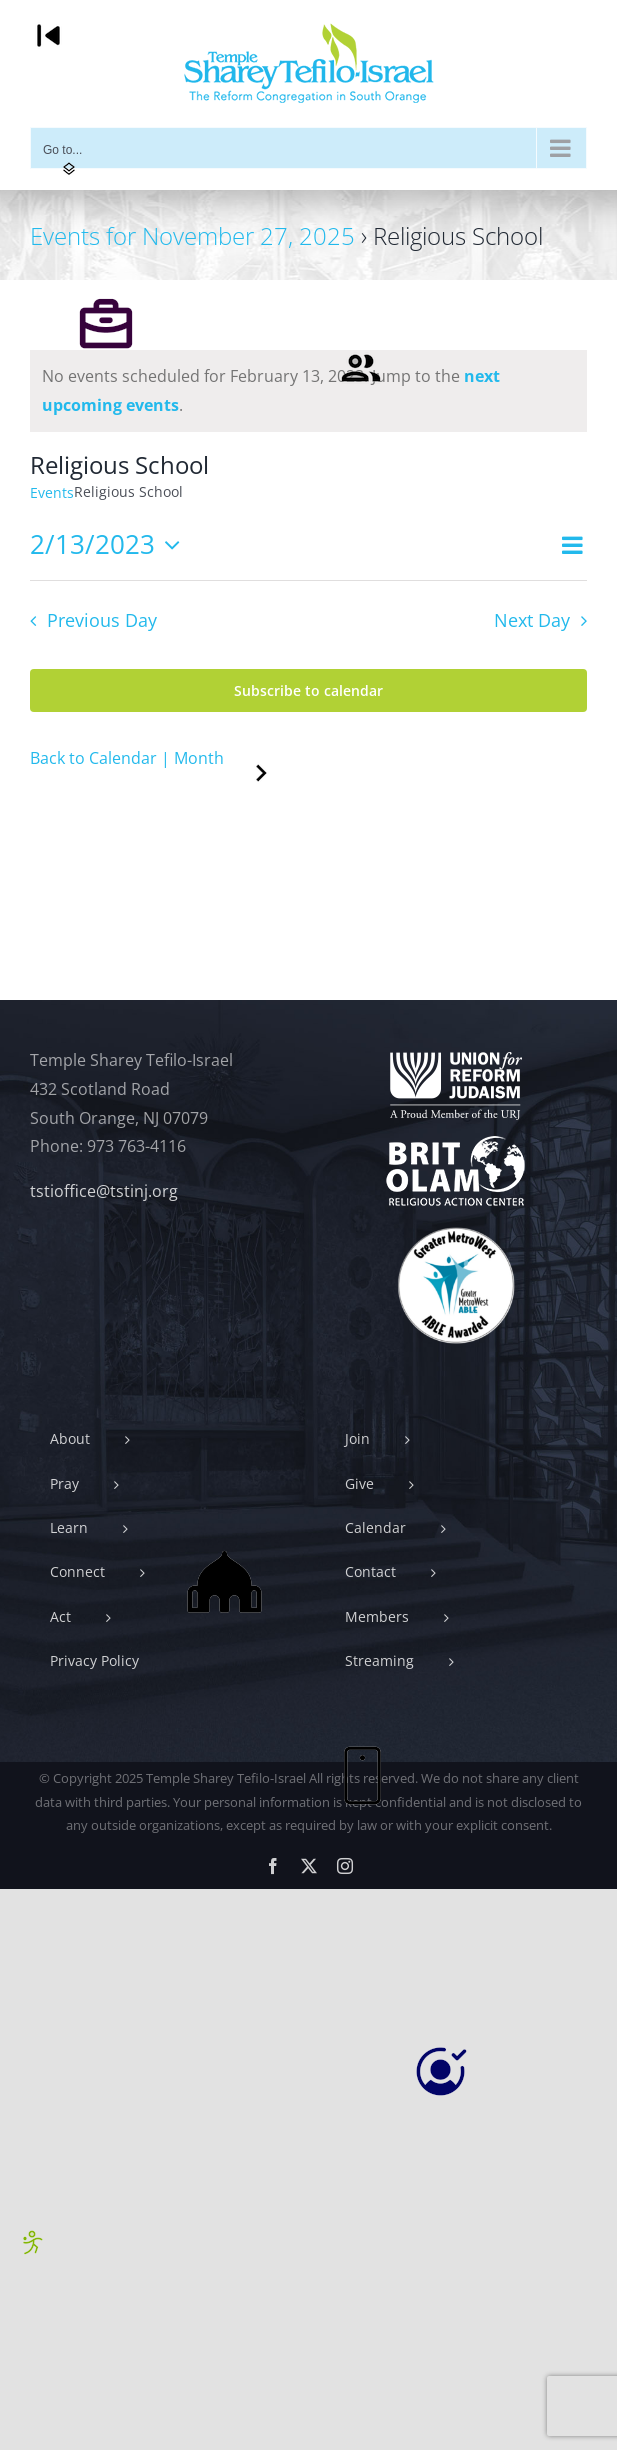 Image resolution: width=617 pixels, height=2450 pixels. Describe the element at coordinates (440, 2071) in the screenshot. I see `verified user profile` at that location.